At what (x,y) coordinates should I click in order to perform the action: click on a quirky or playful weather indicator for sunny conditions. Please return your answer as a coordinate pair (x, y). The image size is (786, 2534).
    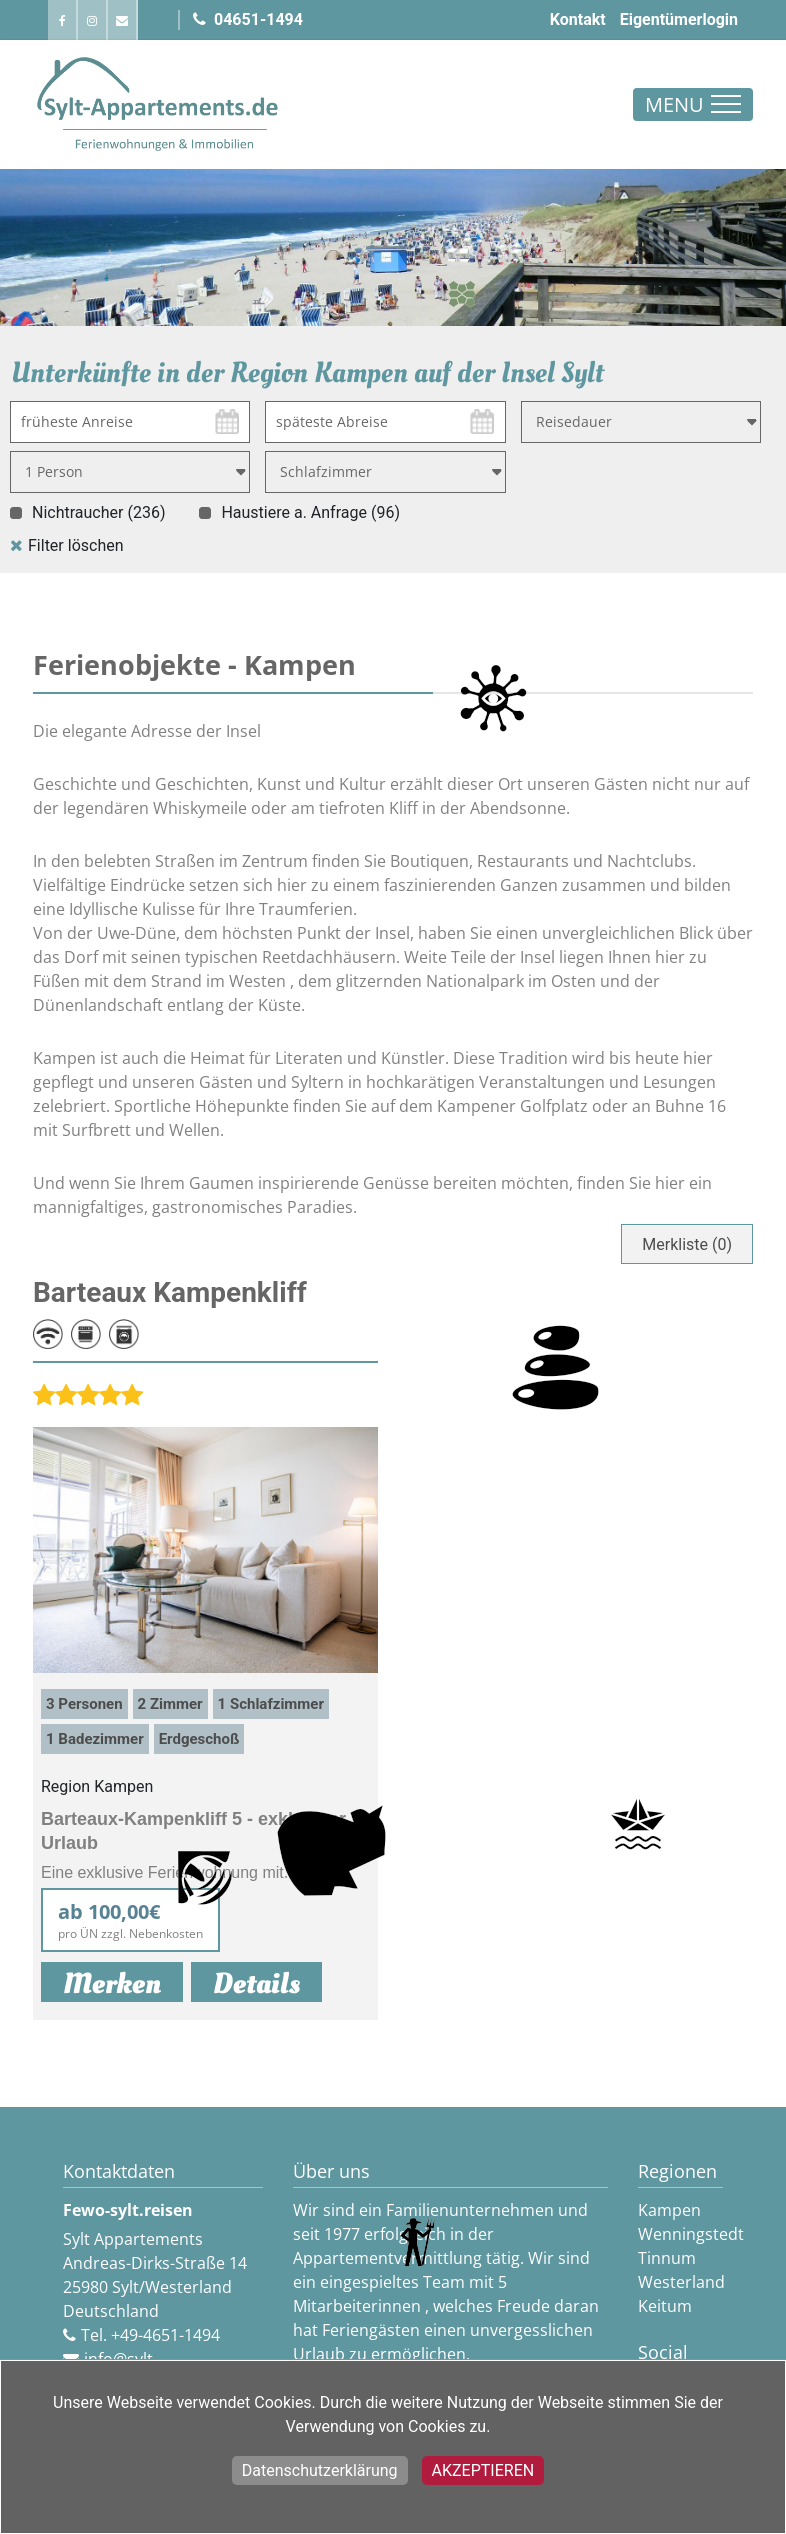
    Looking at the image, I should click on (493, 697).